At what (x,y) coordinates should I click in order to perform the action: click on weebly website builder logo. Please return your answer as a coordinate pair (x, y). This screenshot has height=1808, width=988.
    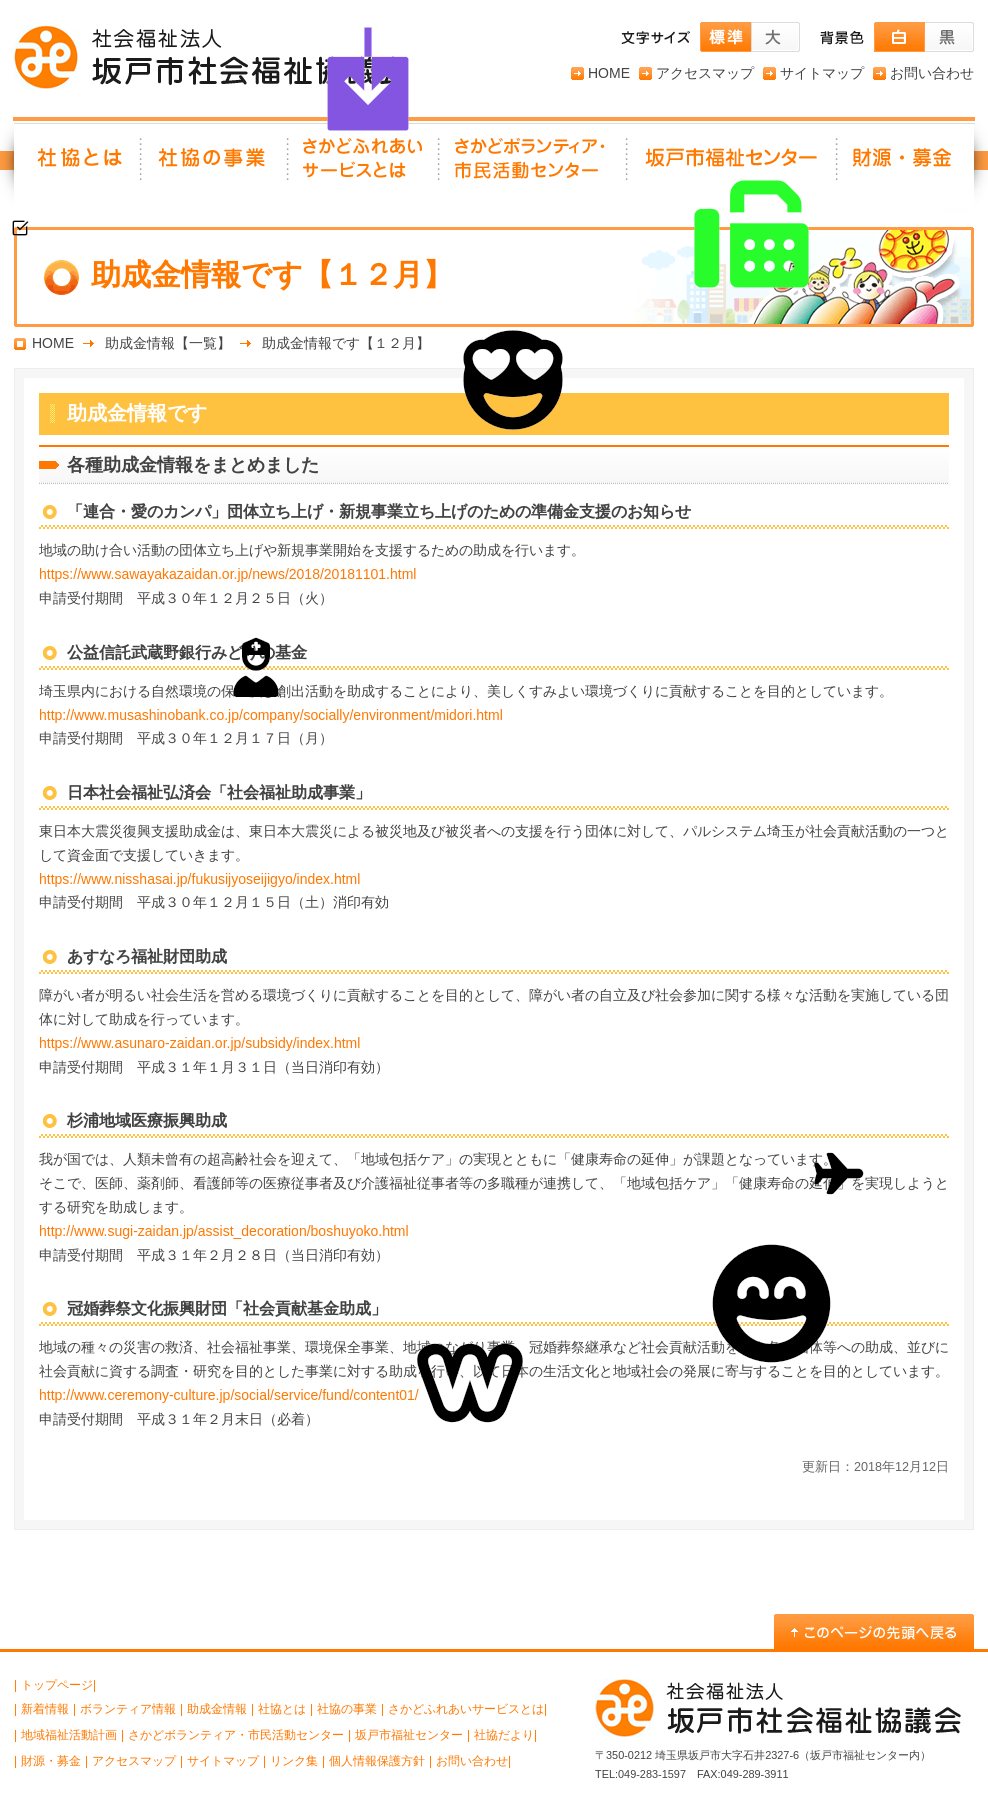
    Looking at the image, I should click on (470, 1383).